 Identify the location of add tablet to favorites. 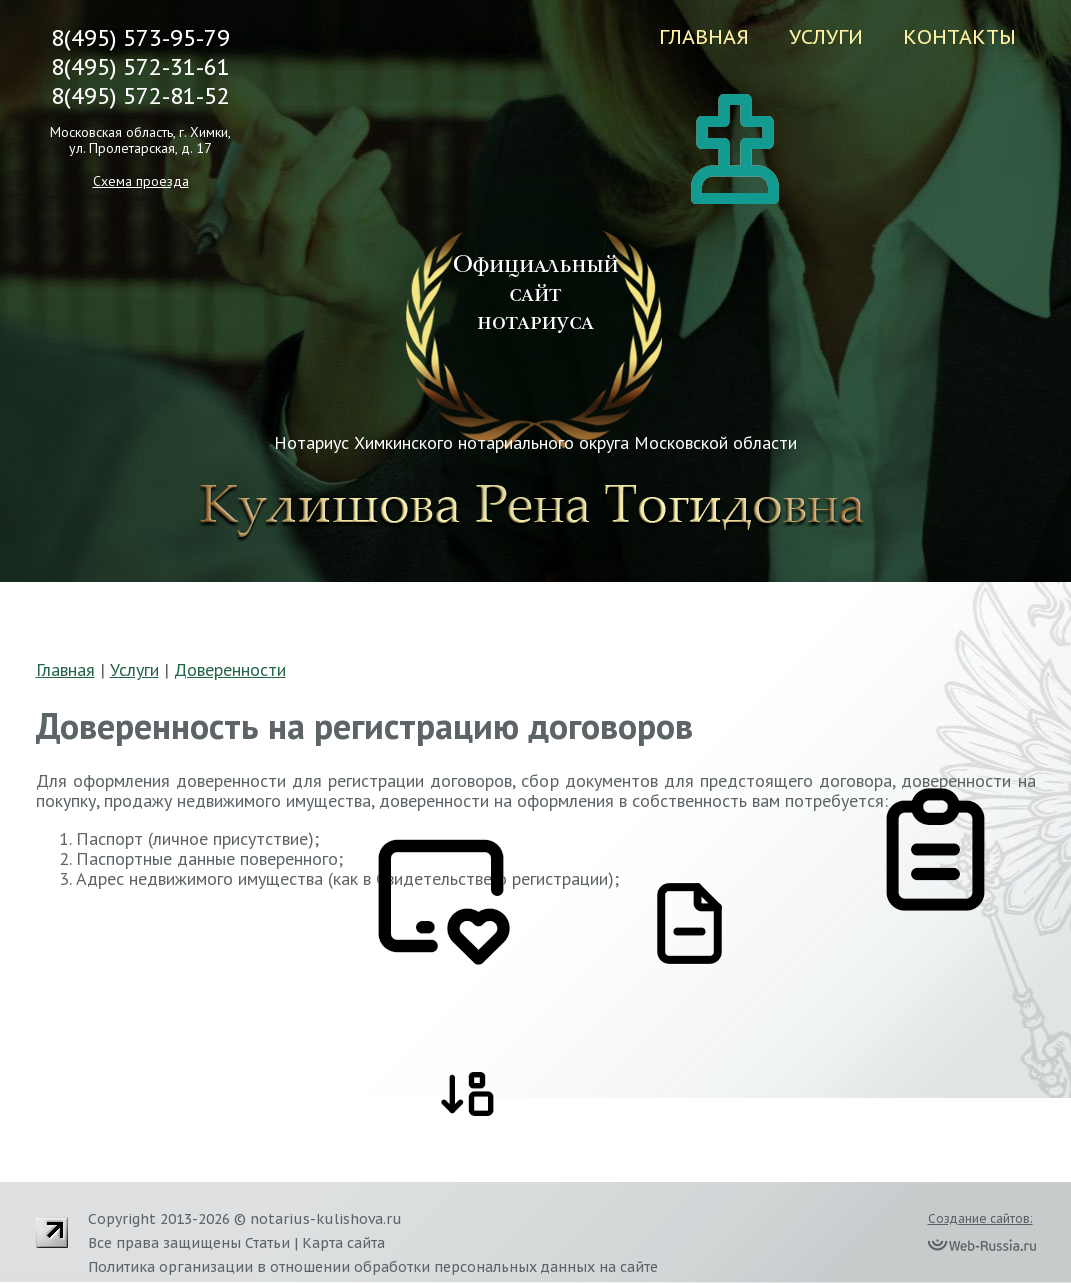
(441, 896).